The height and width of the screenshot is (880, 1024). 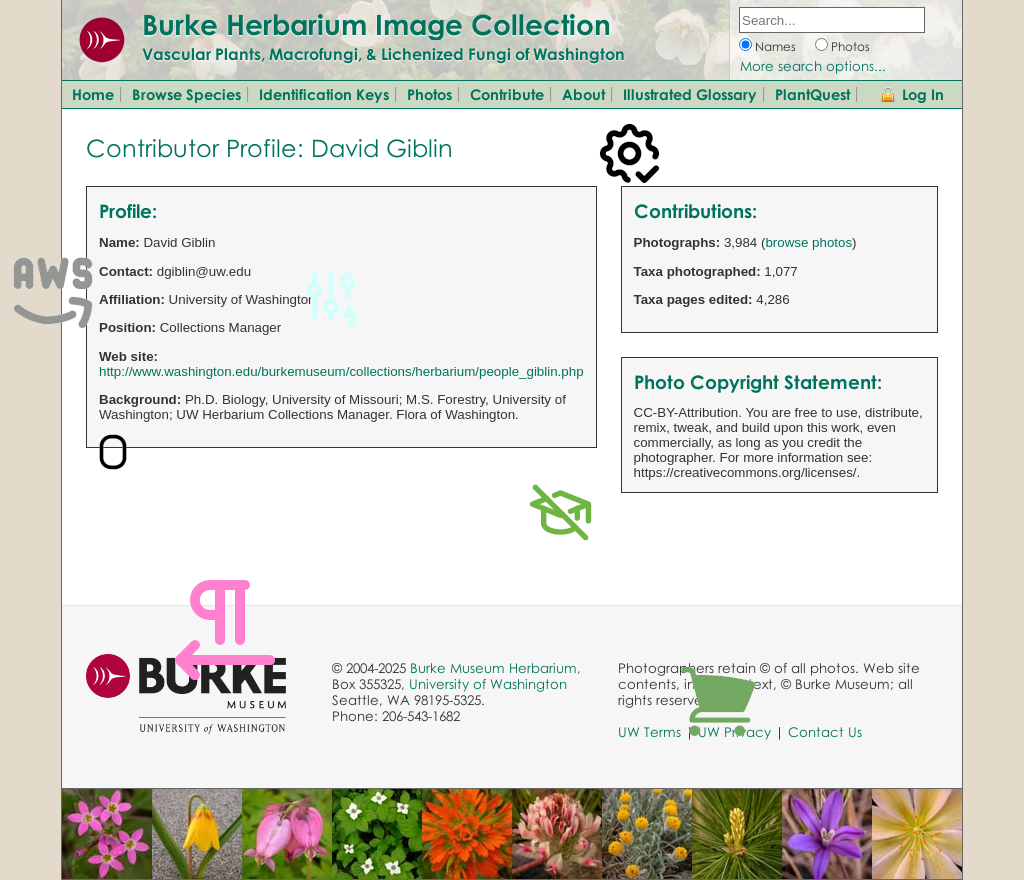 I want to click on school or education unavailable, so click(x=560, y=512).